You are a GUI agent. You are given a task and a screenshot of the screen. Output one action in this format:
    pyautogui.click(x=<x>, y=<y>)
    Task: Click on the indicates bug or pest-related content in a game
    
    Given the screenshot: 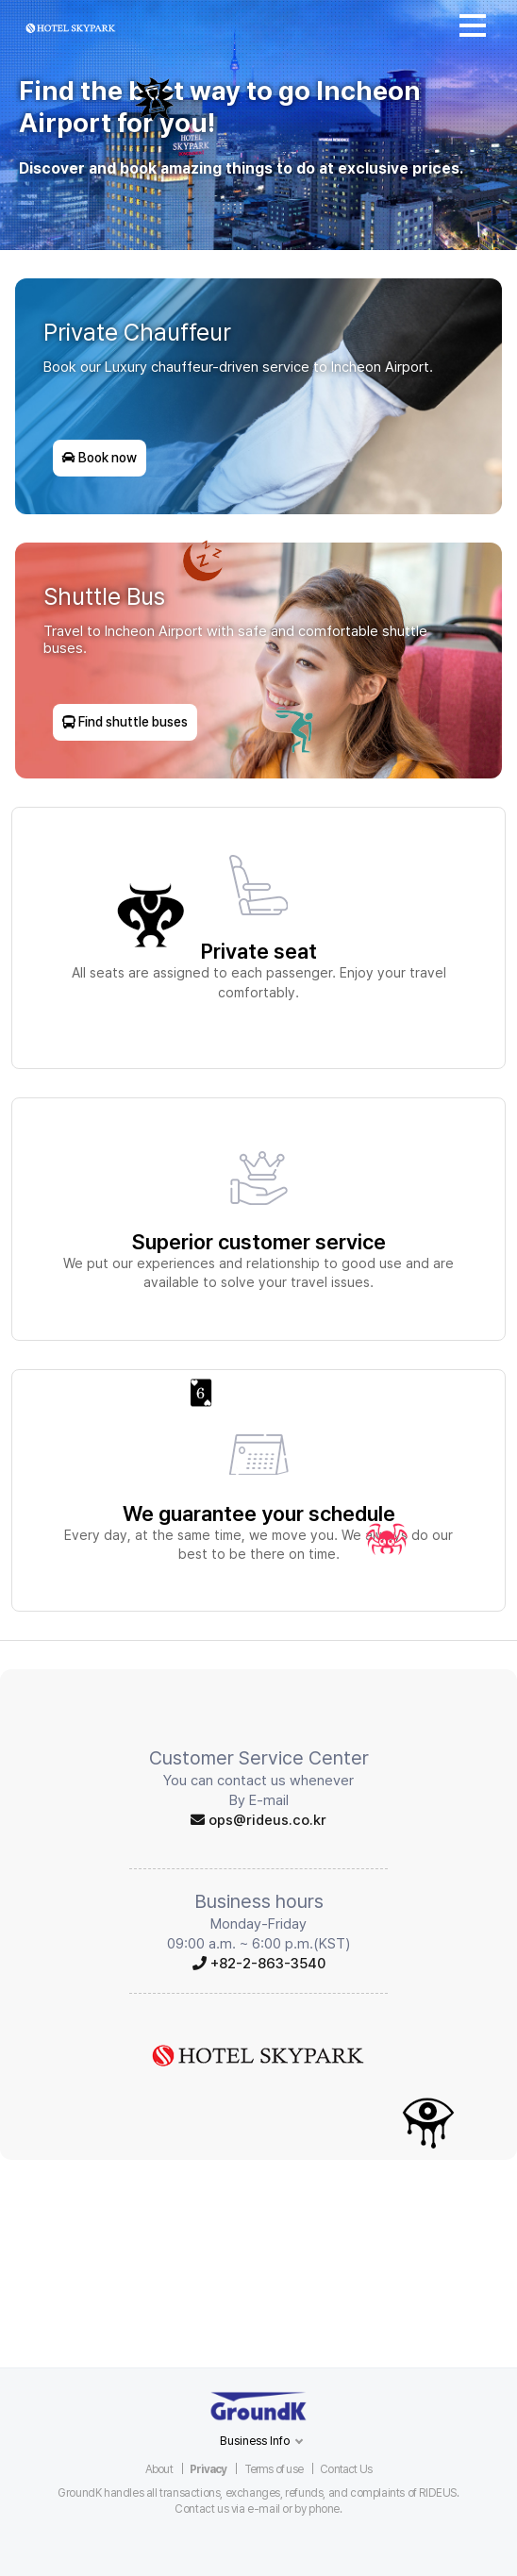 What is the action you would take?
    pyautogui.click(x=387, y=1540)
    